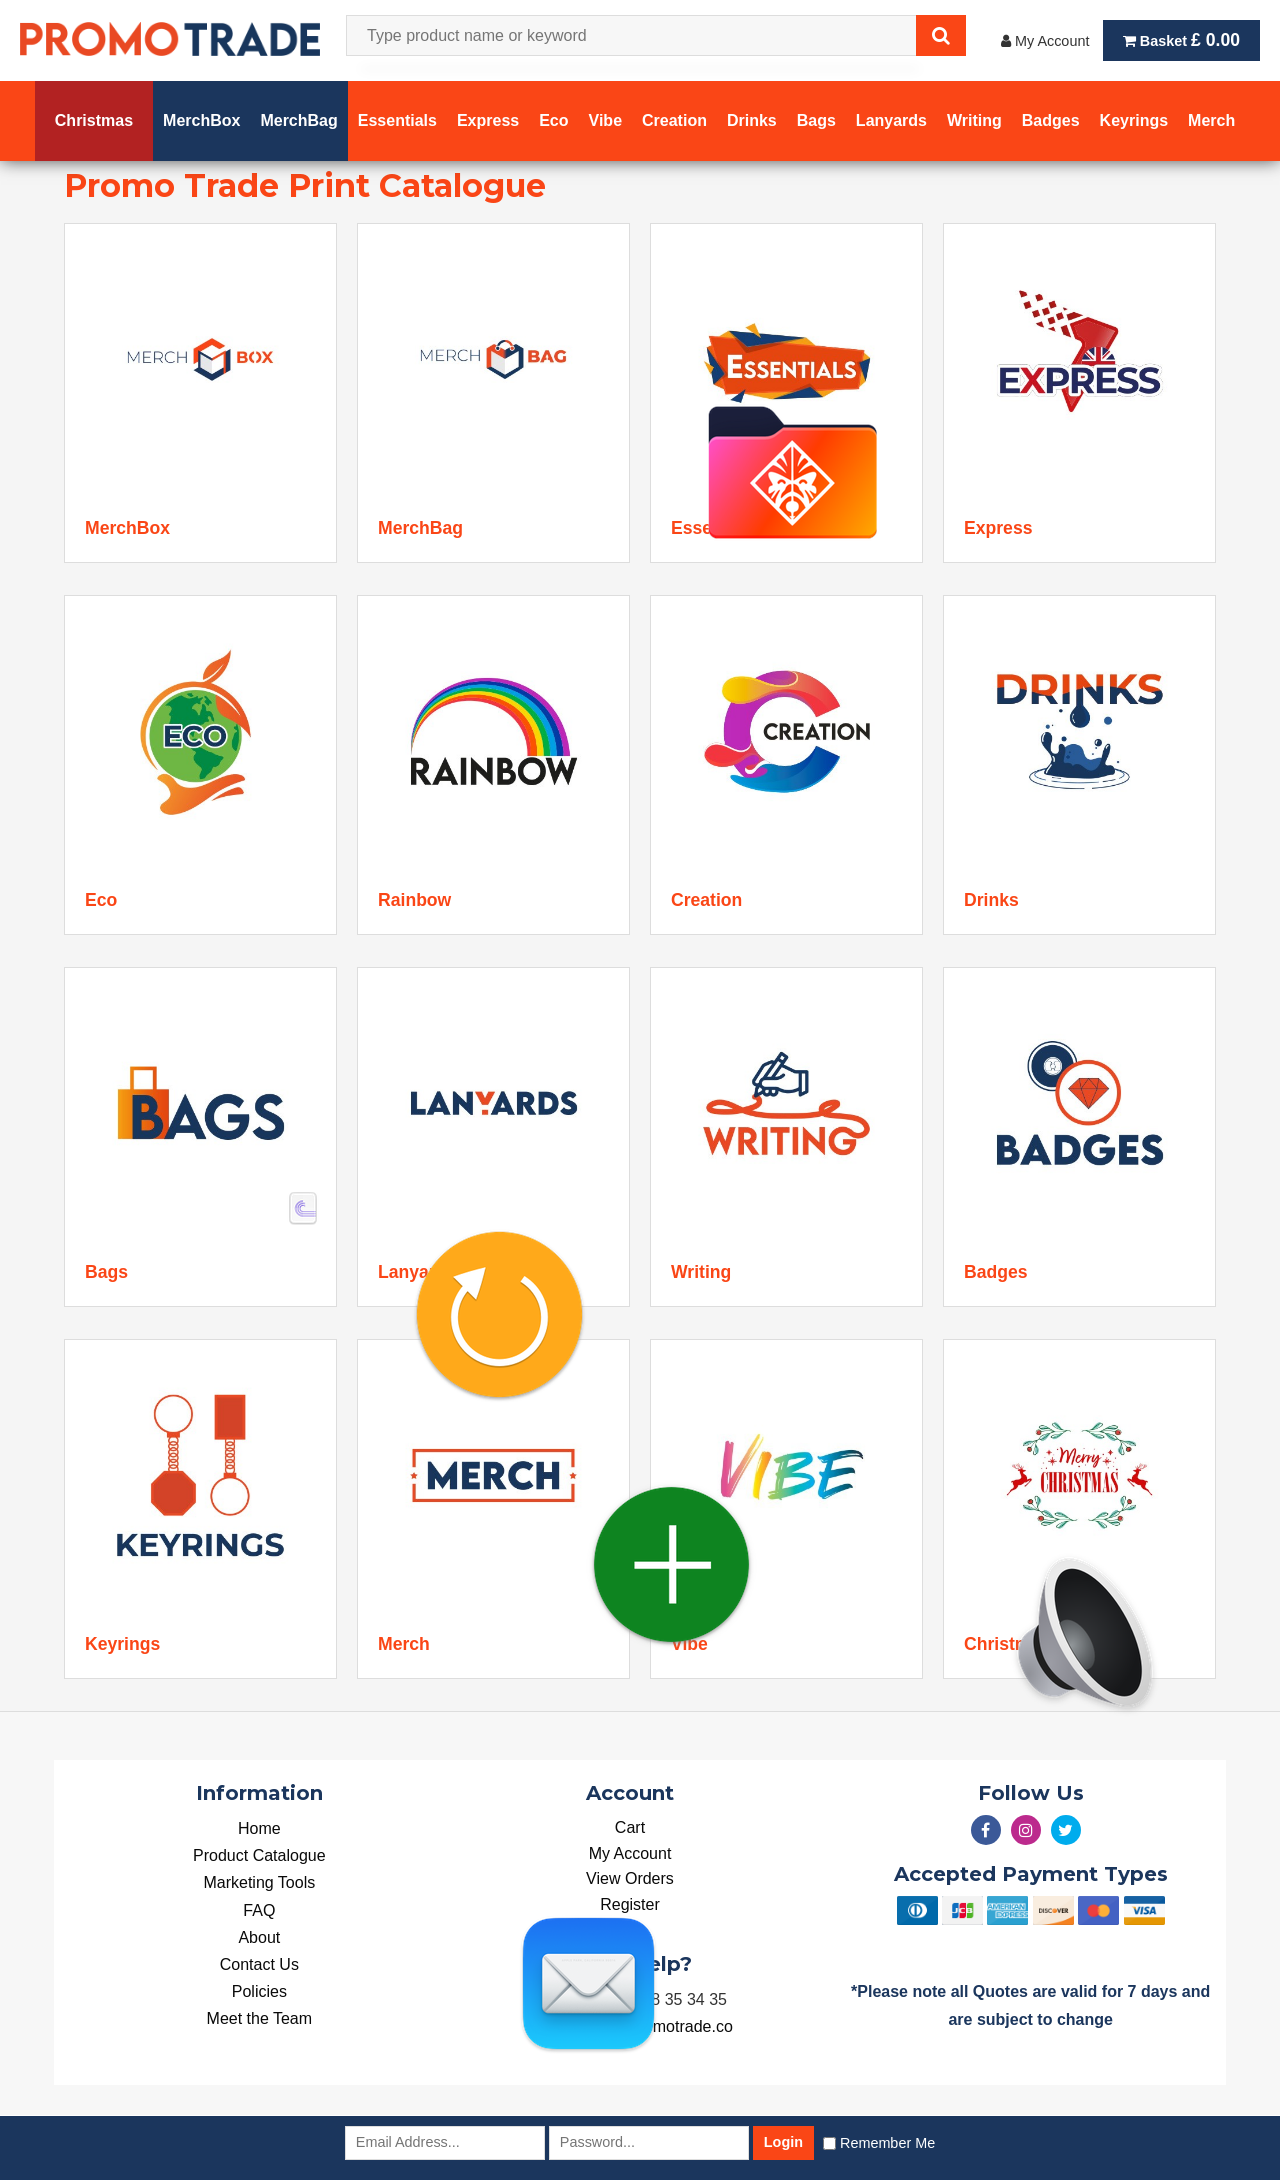 Image resolution: width=1280 pixels, height=2180 pixels. I want to click on open the mail app, so click(588, 1983).